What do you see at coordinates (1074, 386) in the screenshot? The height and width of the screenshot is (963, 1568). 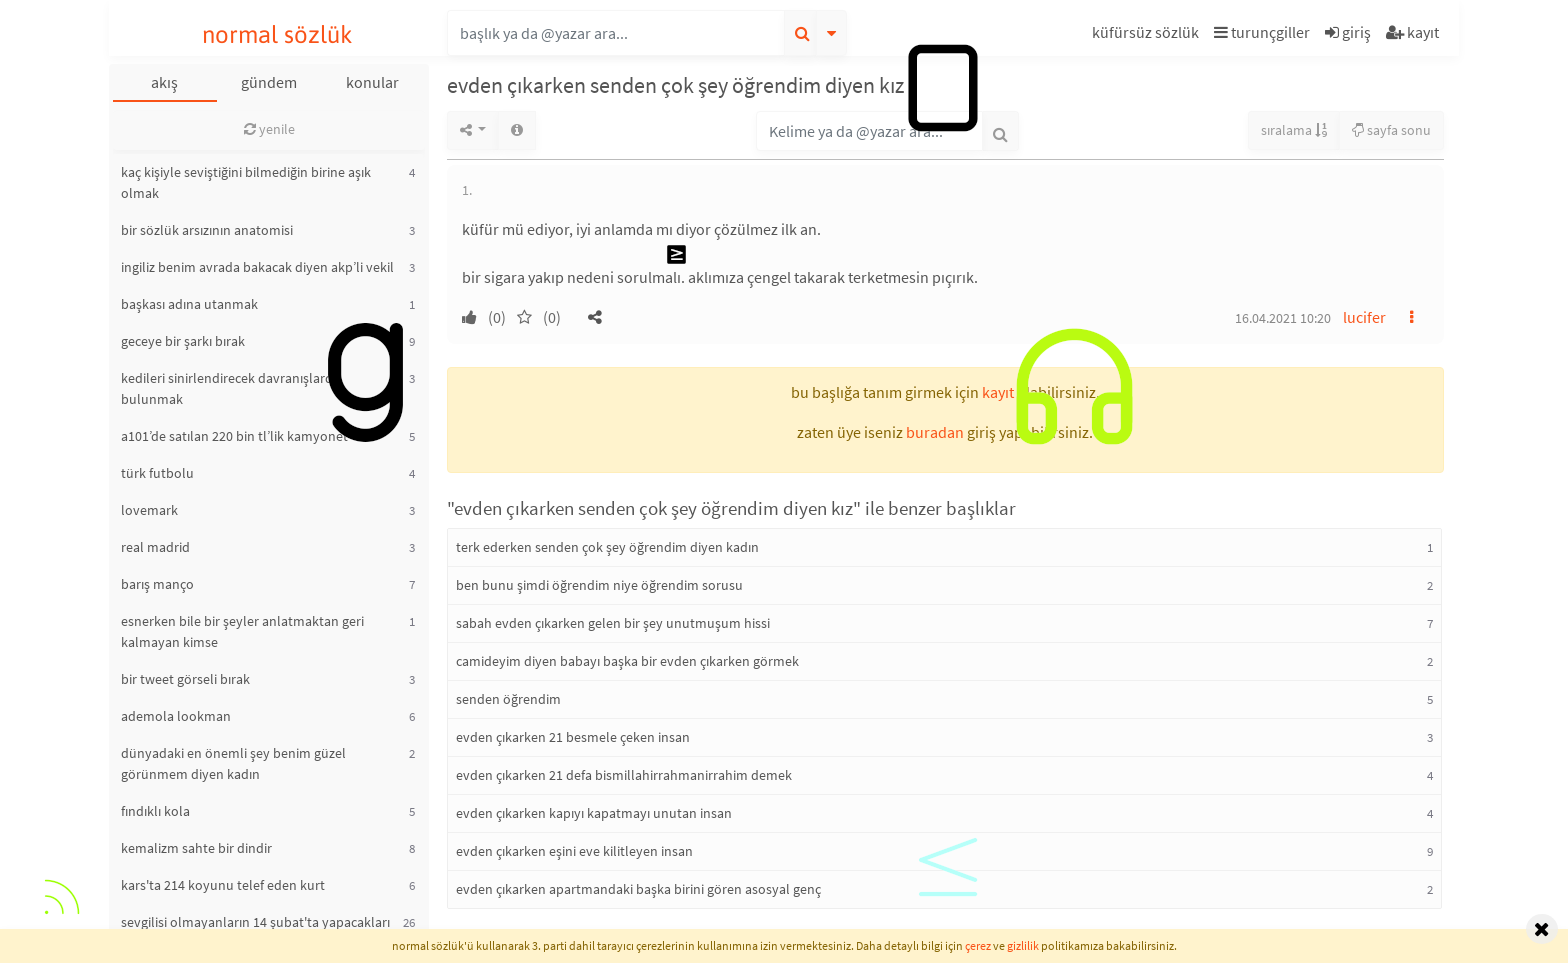 I see `access audio or music player` at bounding box center [1074, 386].